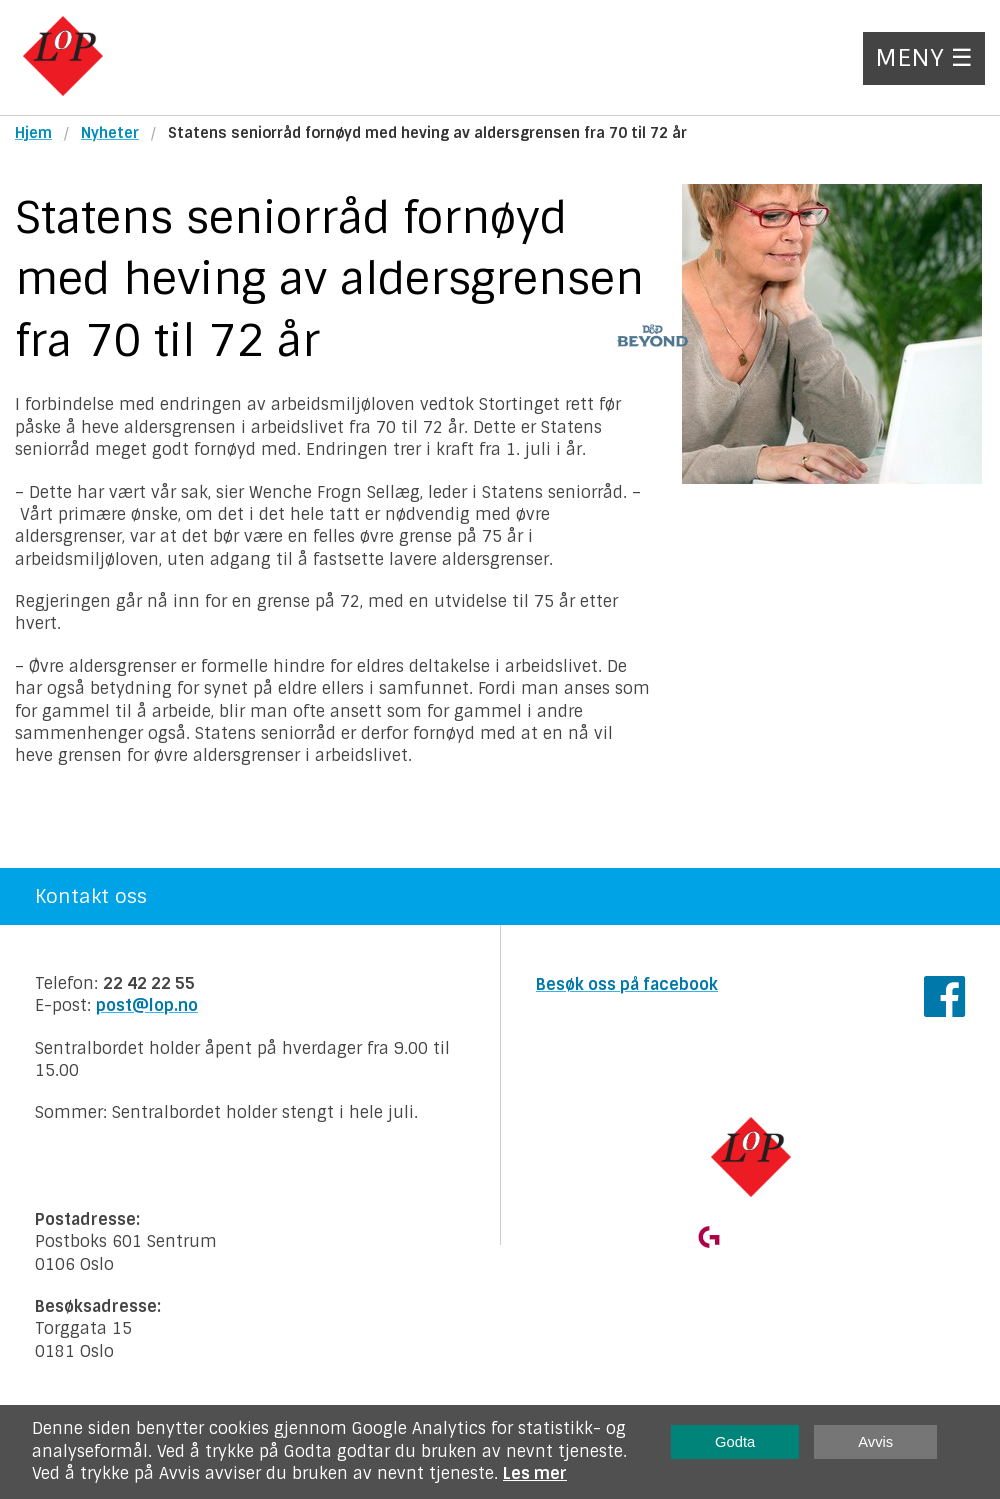  Describe the element at coordinates (709, 1237) in the screenshot. I see `logitech g gaming brand logo` at that location.